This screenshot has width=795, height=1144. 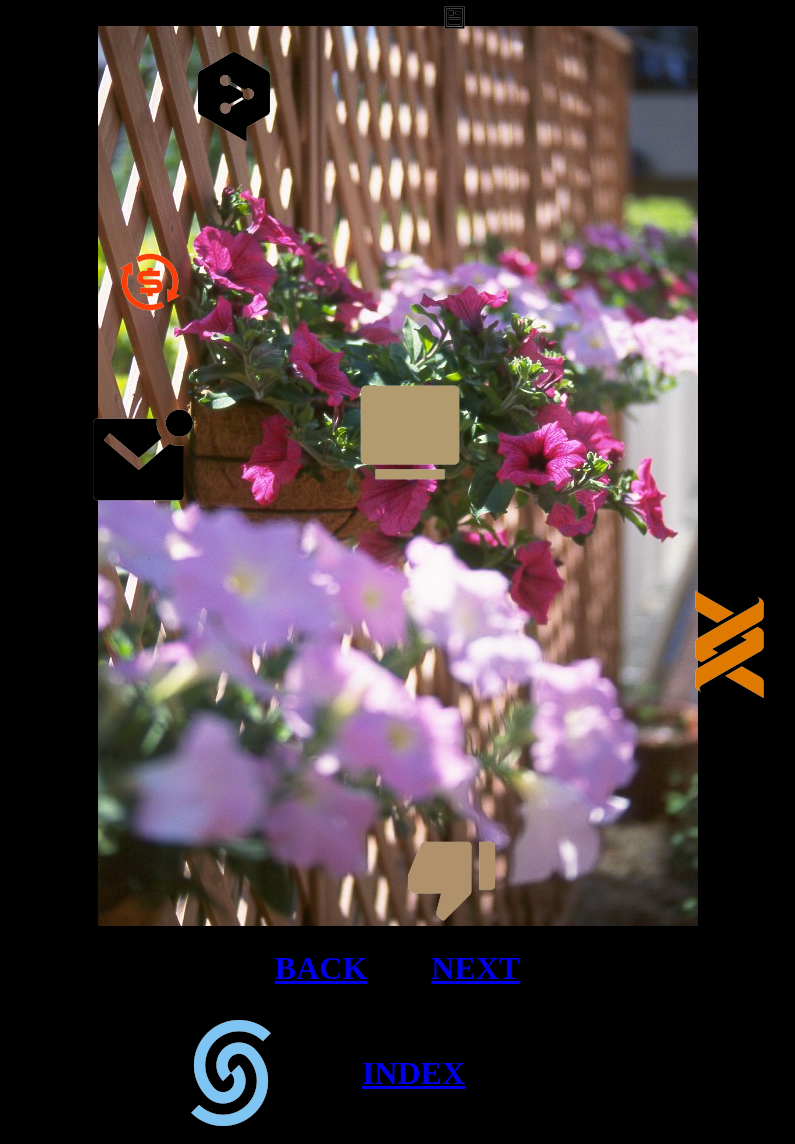 I want to click on open DeepL translator, so click(x=234, y=97).